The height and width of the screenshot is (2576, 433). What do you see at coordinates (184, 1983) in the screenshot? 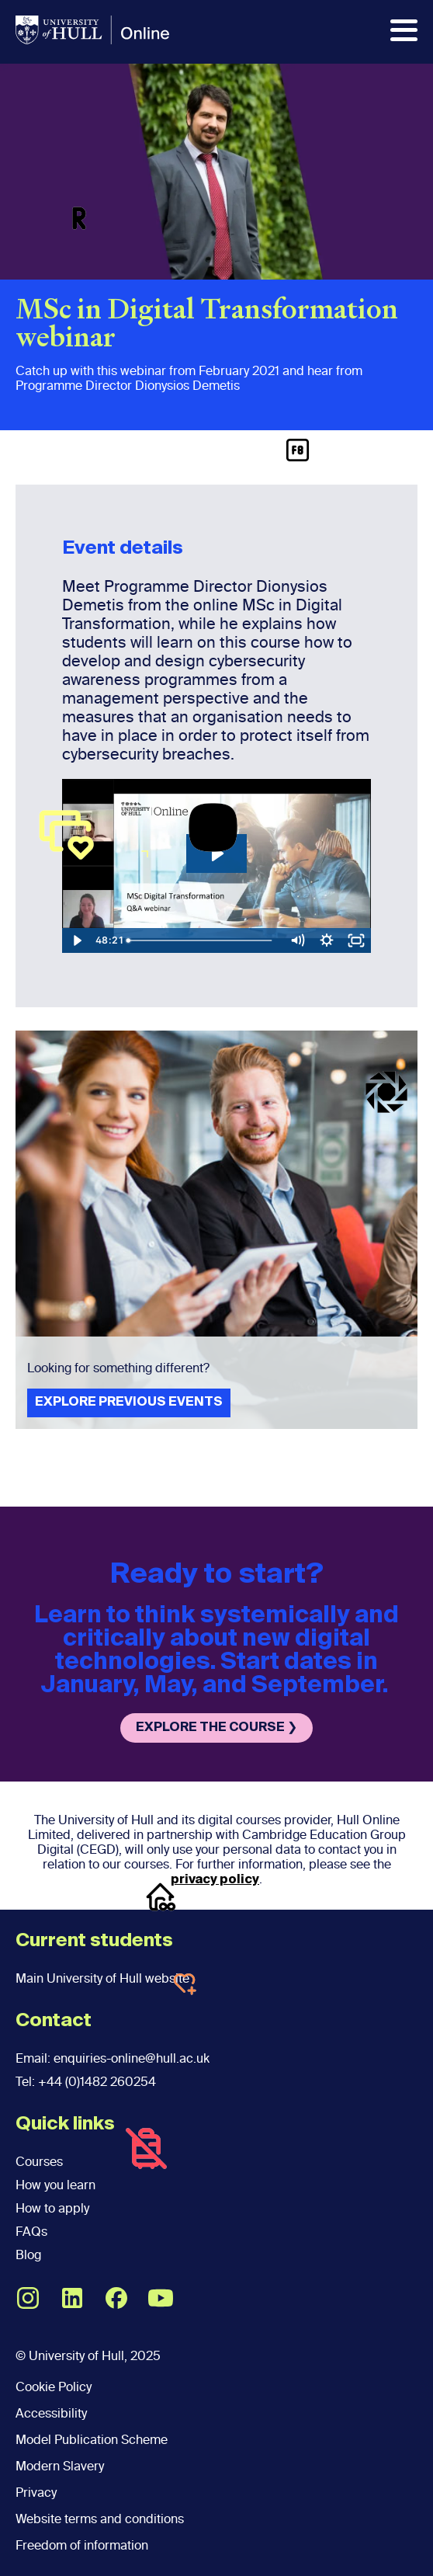
I see `add to favorites` at bounding box center [184, 1983].